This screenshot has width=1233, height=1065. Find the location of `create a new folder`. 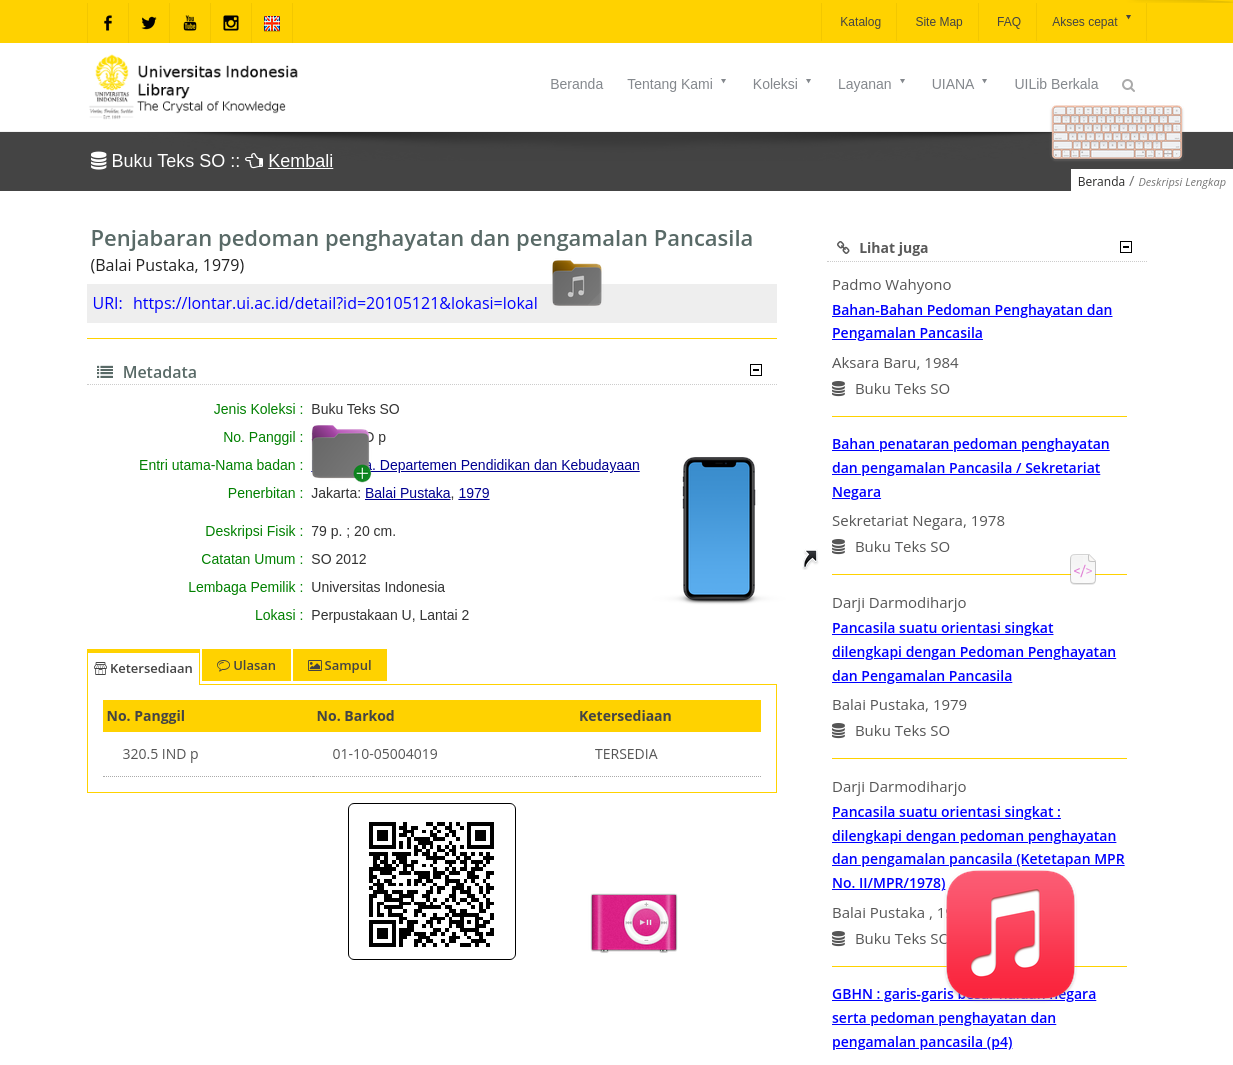

create a new folder is located at coordinates (340, 451).